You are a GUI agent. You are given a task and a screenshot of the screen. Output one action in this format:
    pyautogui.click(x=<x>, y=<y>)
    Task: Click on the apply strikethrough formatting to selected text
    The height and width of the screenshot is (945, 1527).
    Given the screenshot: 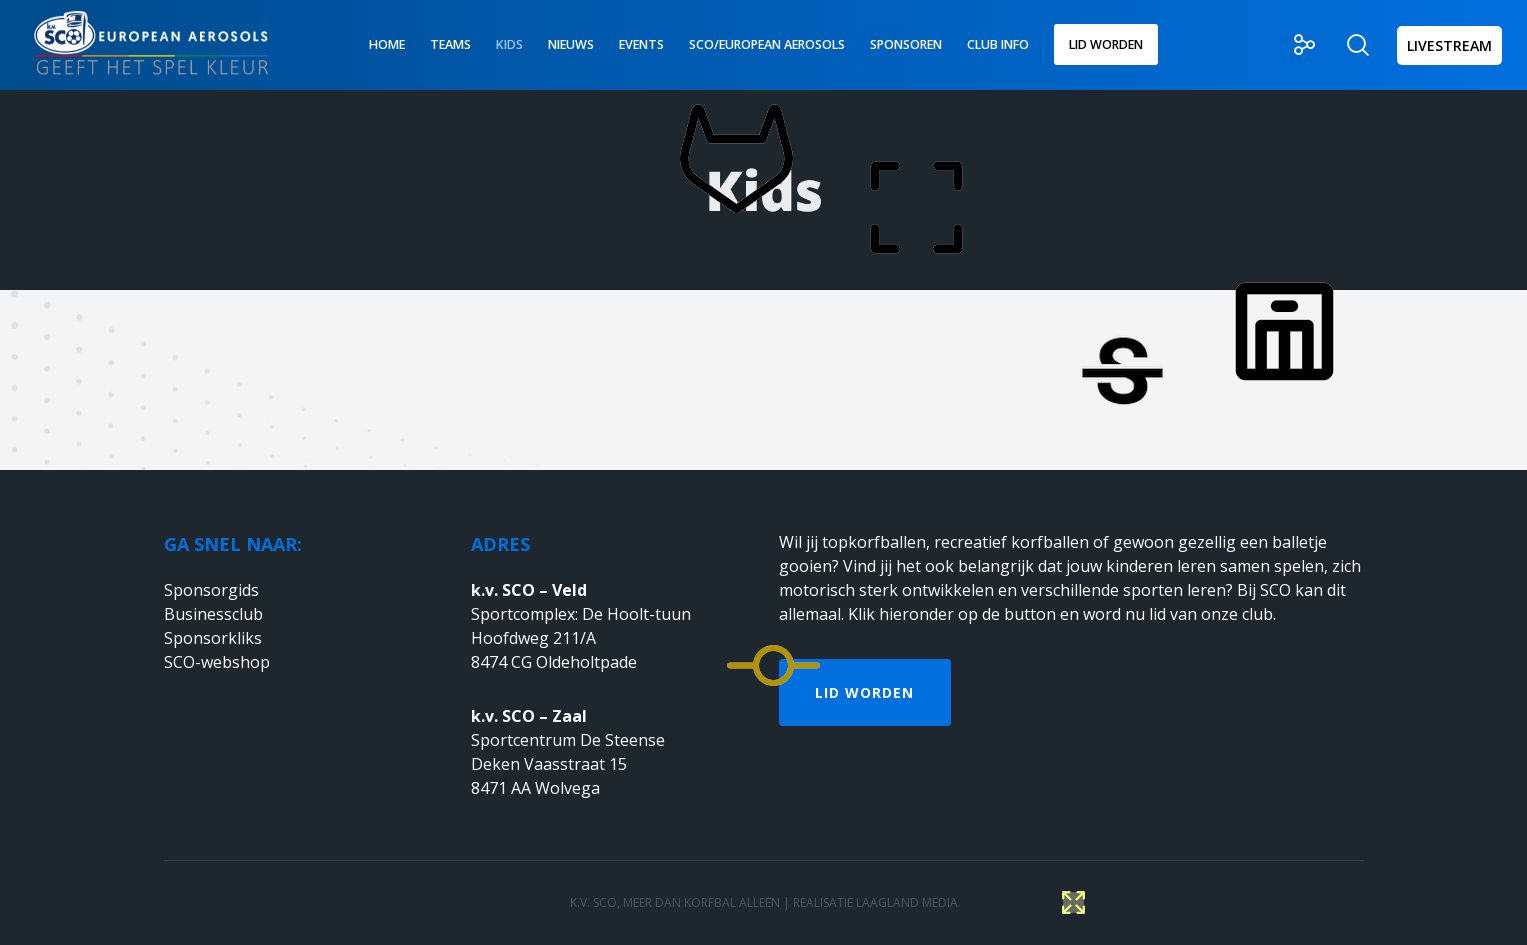 What is the action you would take?
    pyautogui.click(x=1122, y=377)
    